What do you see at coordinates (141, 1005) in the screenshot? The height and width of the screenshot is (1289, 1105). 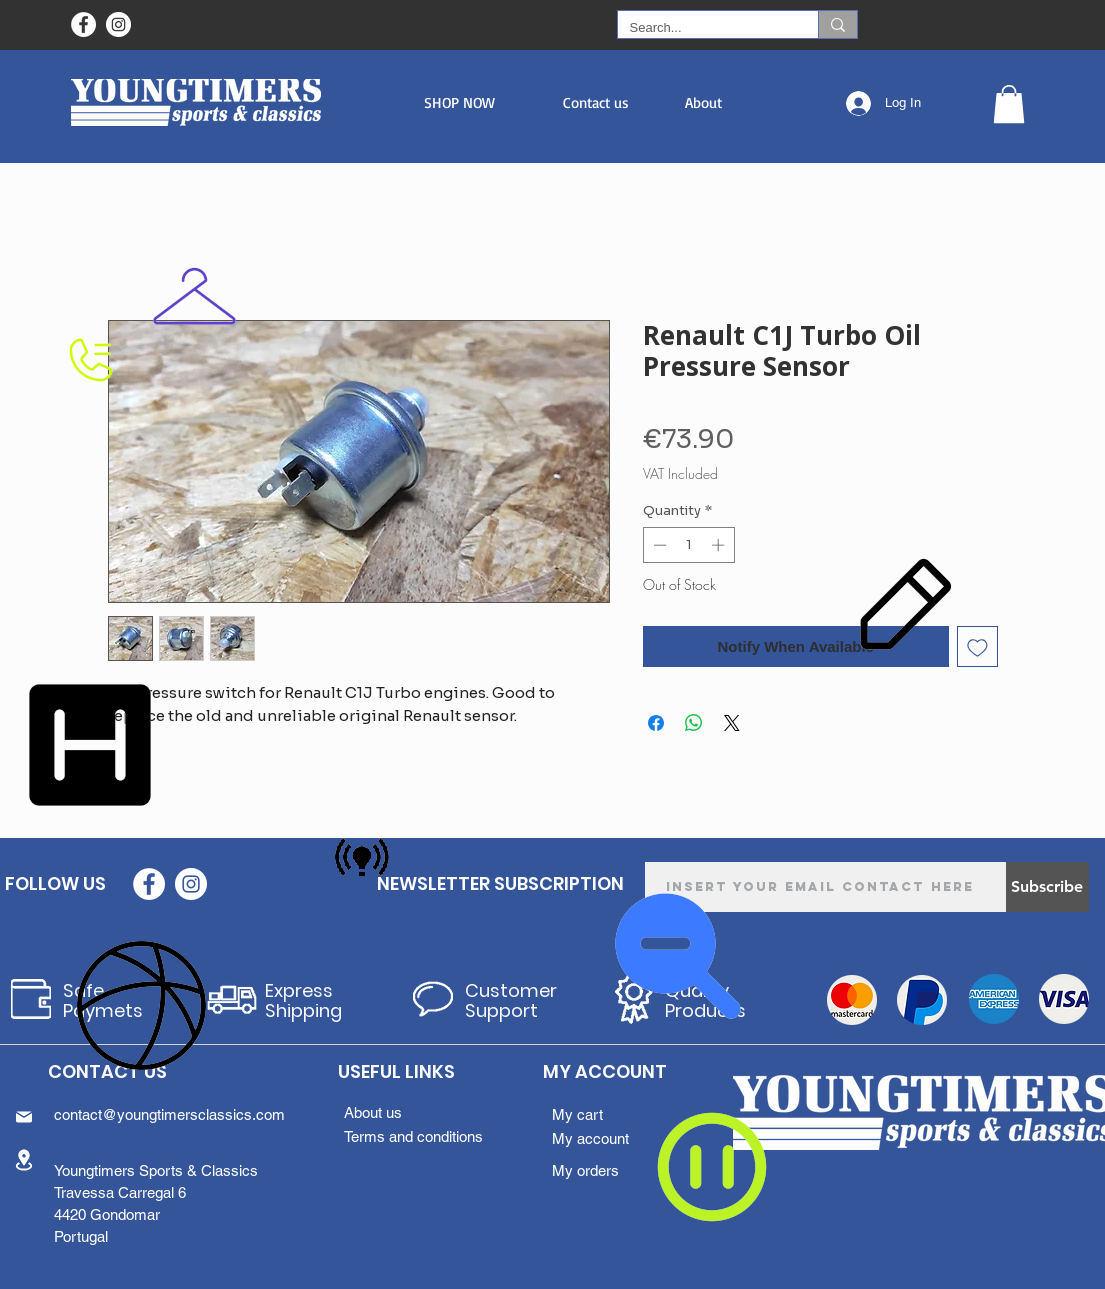 I see `access beach or vacation-related features` at bounding box center [141, 1005].